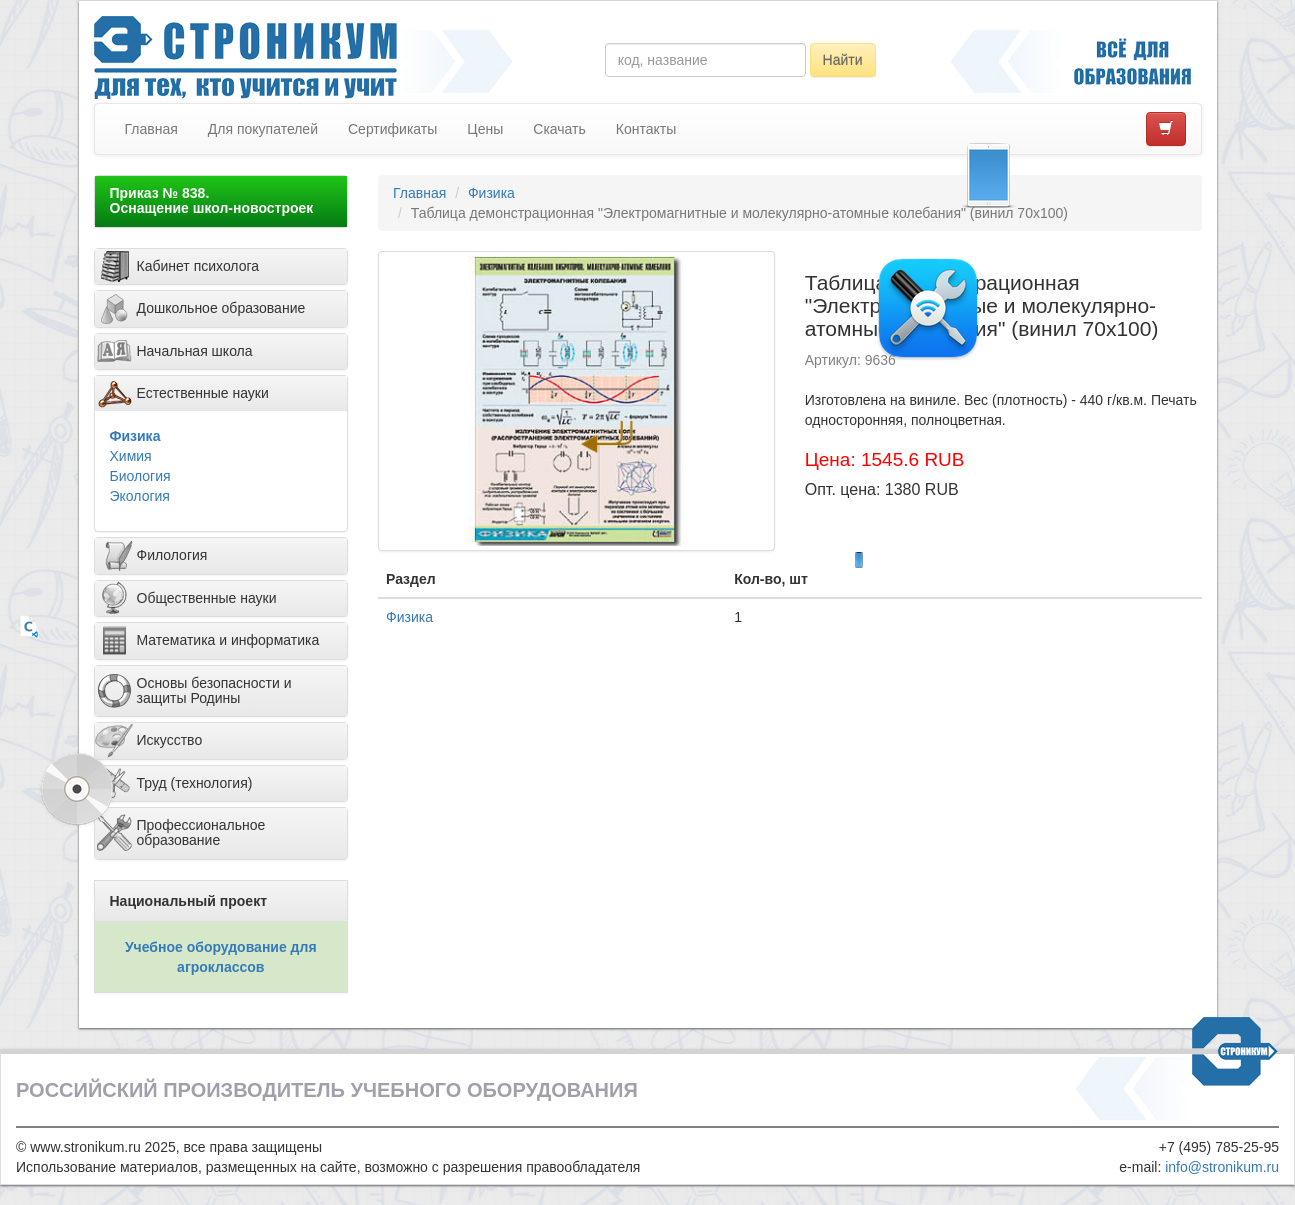 The width and height of the screenshot is (1295, 1205). Describe the element at coordinates (988, 169) in the screenshot. I see `indicates a connected iPad mini device` at that location.